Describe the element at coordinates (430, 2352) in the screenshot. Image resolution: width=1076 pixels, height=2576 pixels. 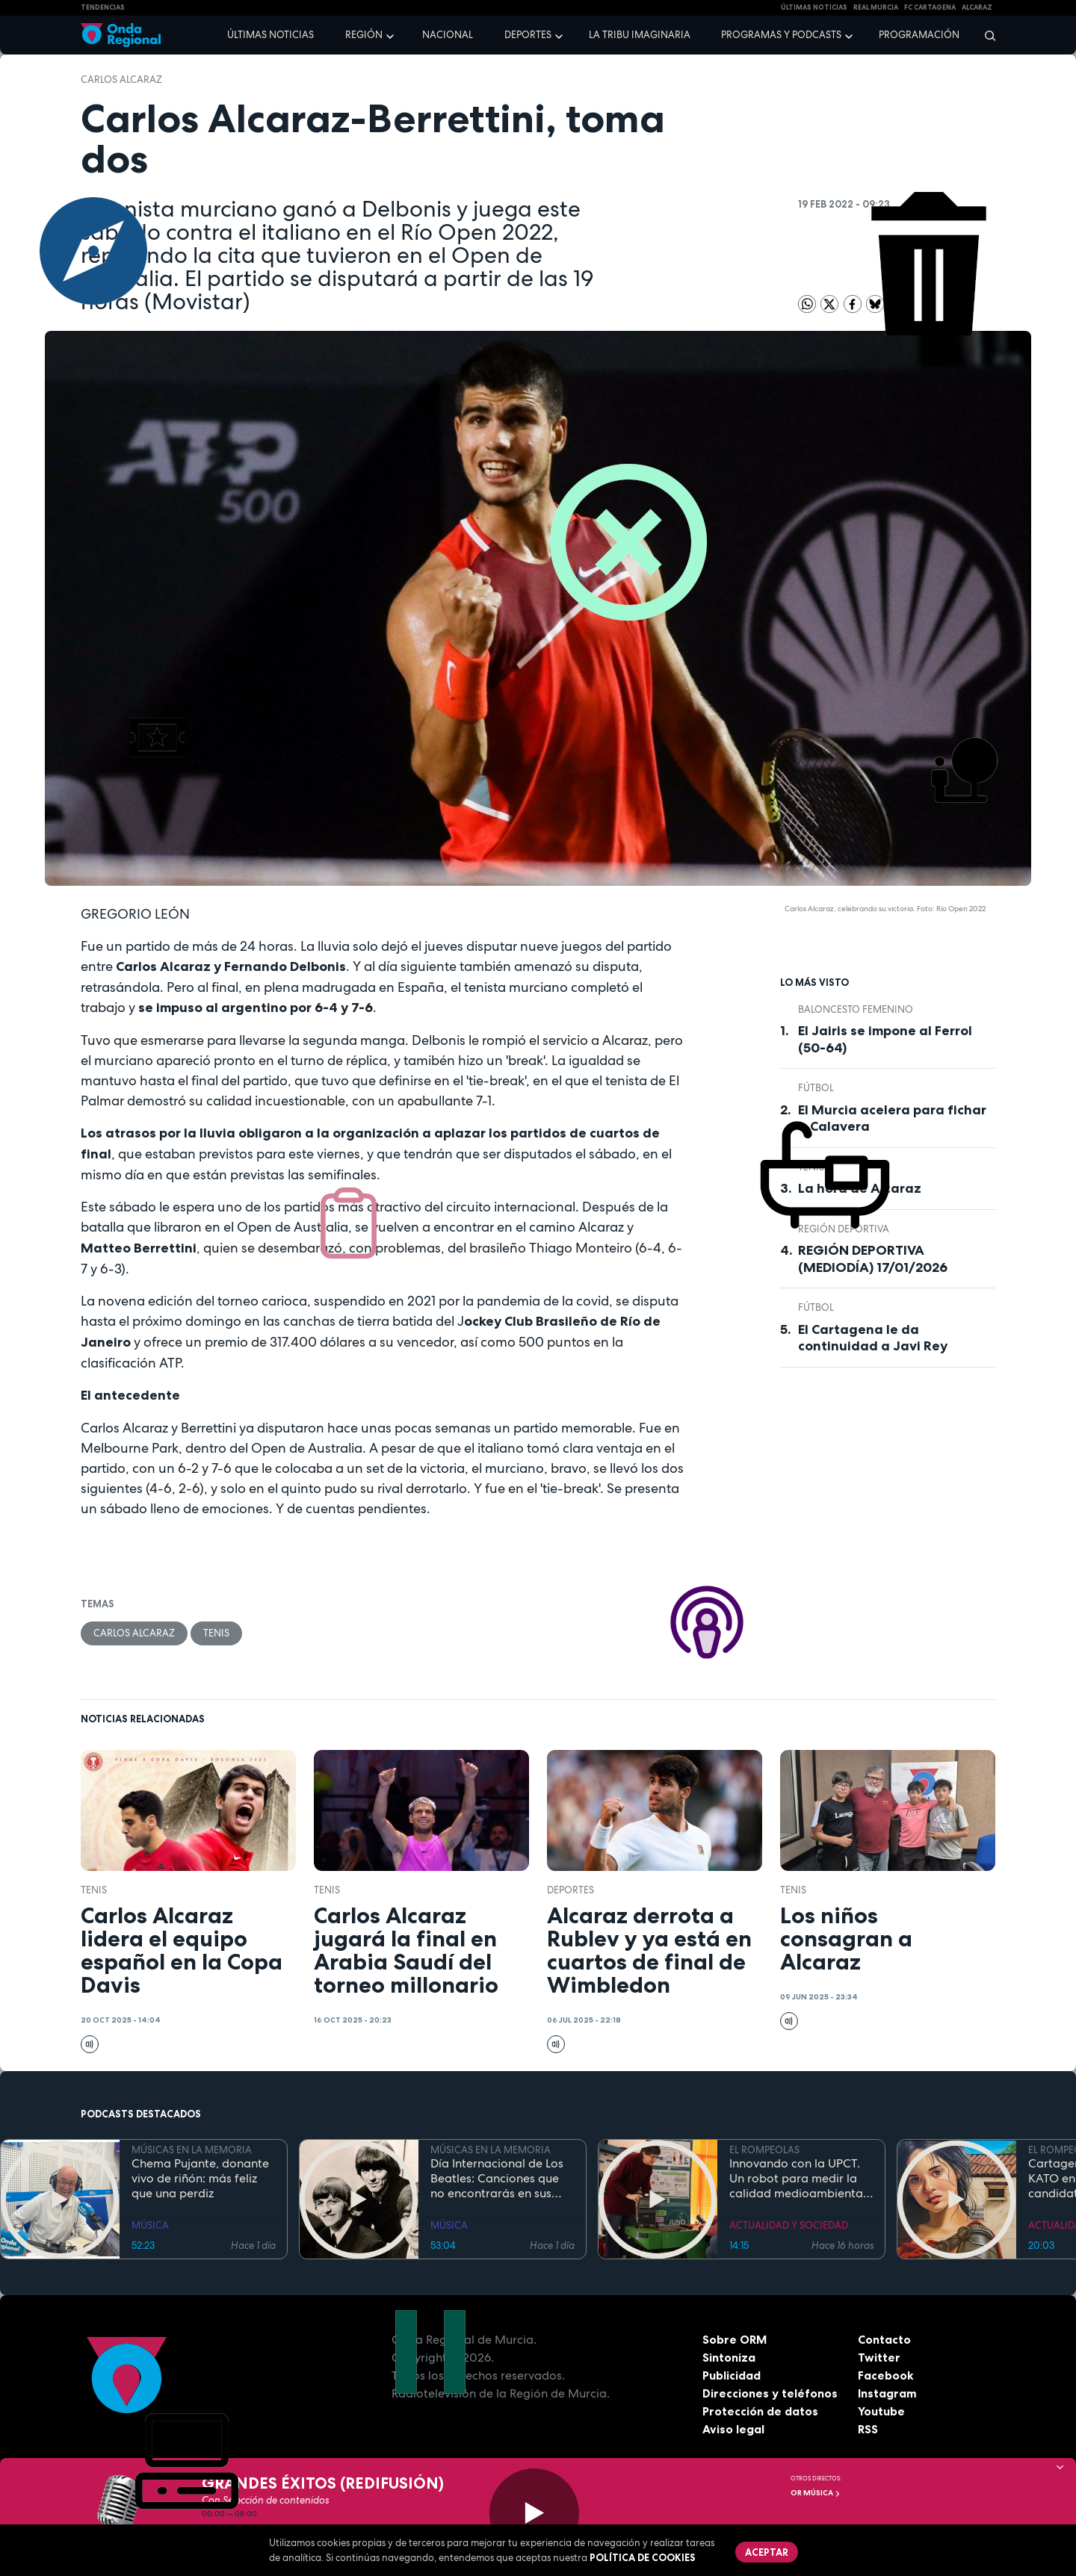
I see `pause media playback` at that location.